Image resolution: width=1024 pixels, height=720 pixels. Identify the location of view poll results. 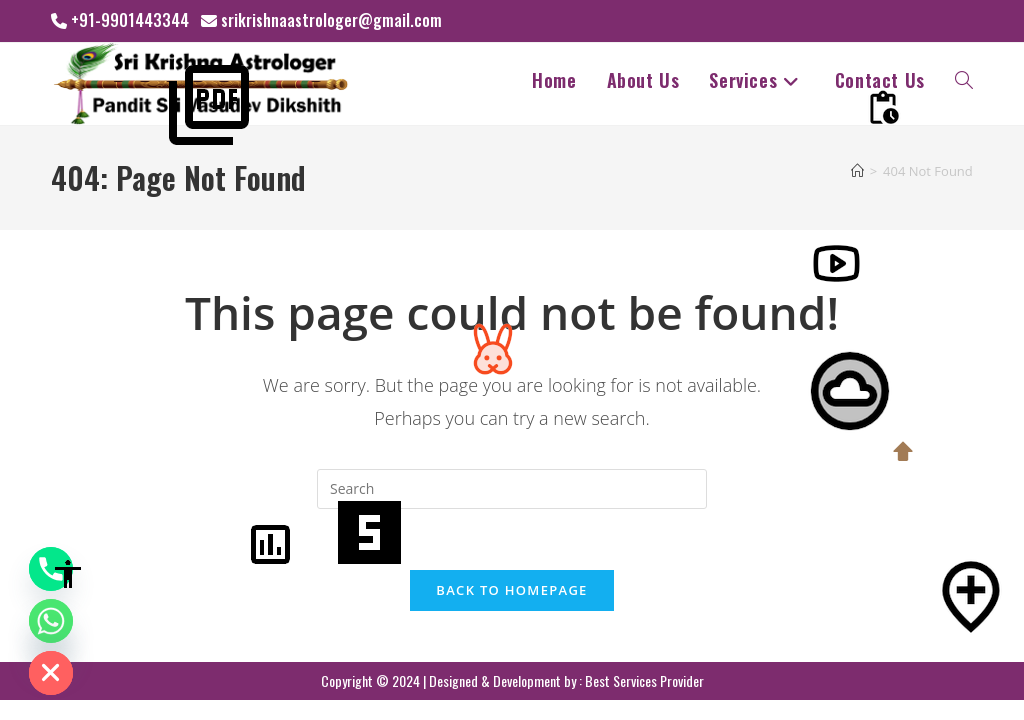
(270, 544).